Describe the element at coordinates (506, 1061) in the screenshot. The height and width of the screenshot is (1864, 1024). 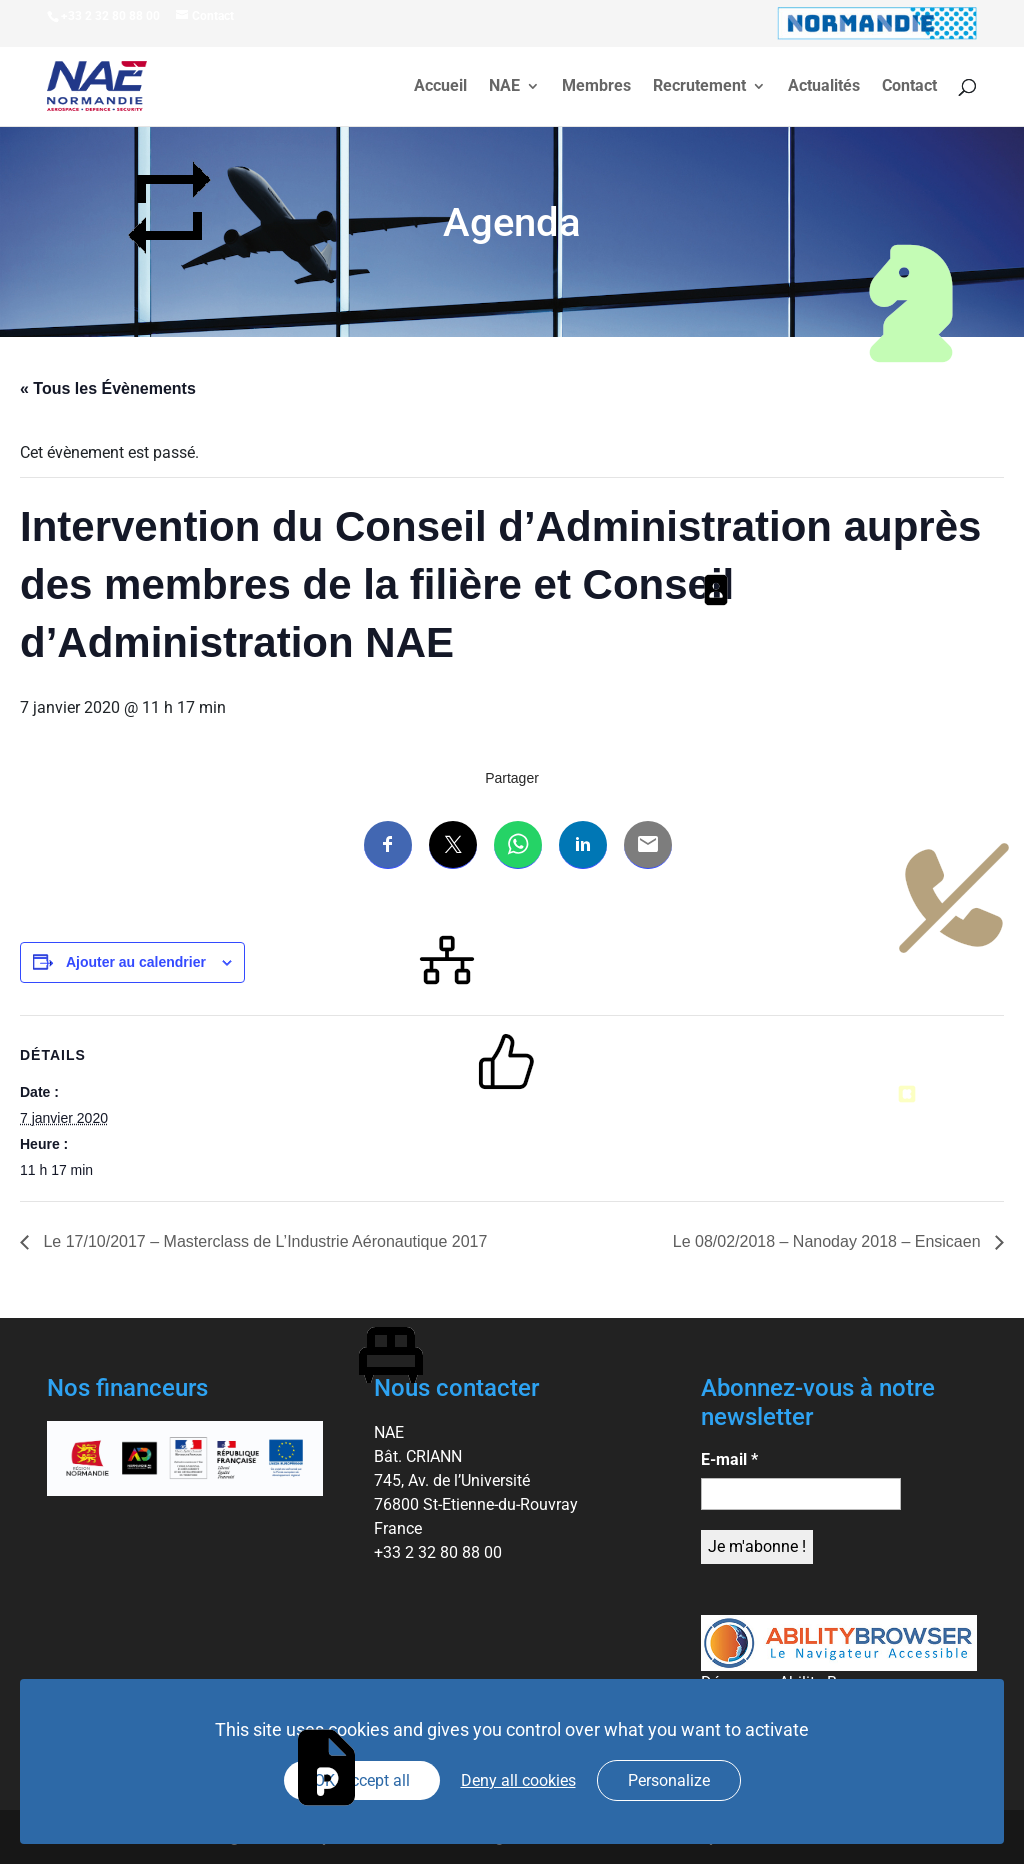
I see `like or approve content` at that location.